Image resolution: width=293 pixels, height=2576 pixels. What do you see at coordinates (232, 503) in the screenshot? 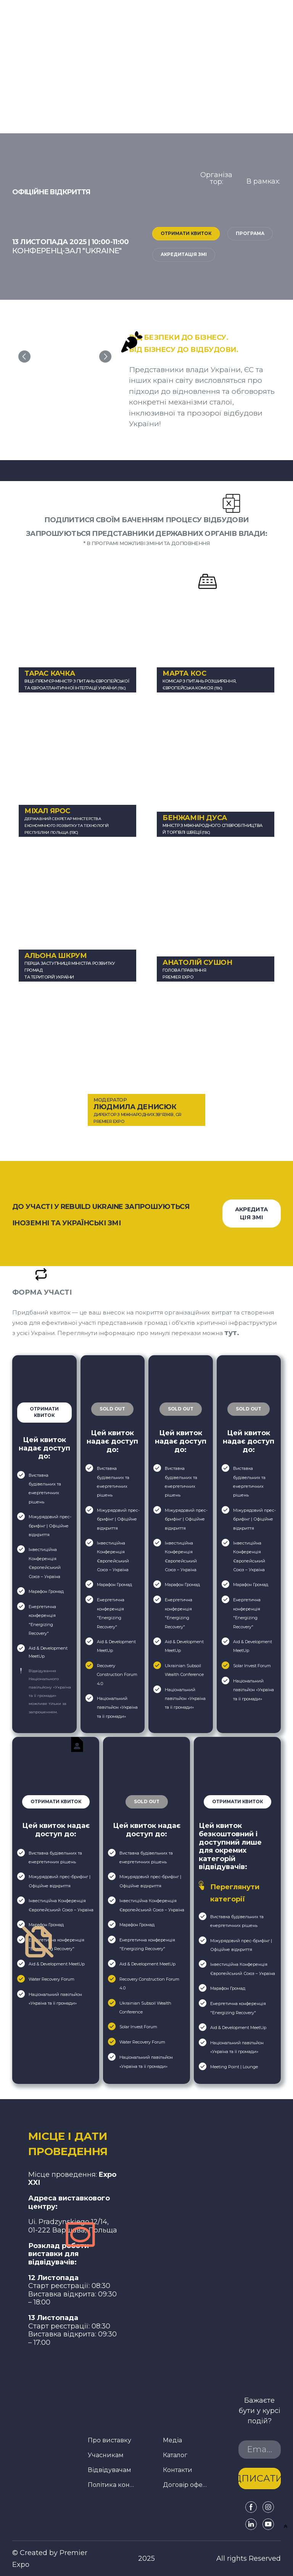
I see `open microsoft excel` at bounding box center [232, 503].